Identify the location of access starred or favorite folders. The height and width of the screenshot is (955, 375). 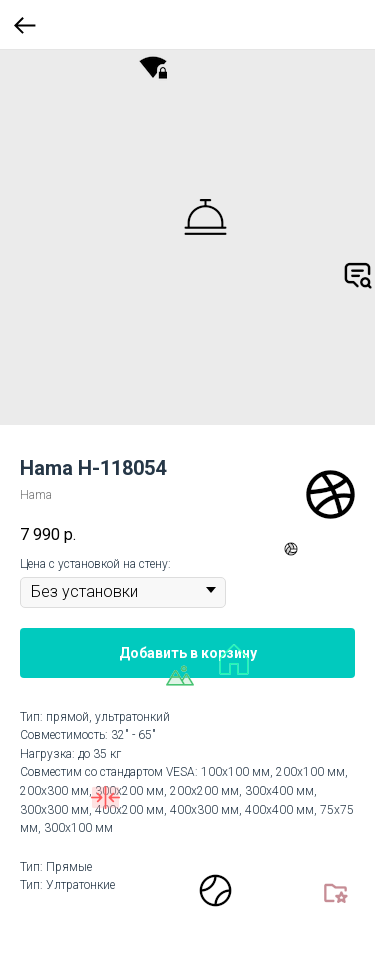
(335, 892).